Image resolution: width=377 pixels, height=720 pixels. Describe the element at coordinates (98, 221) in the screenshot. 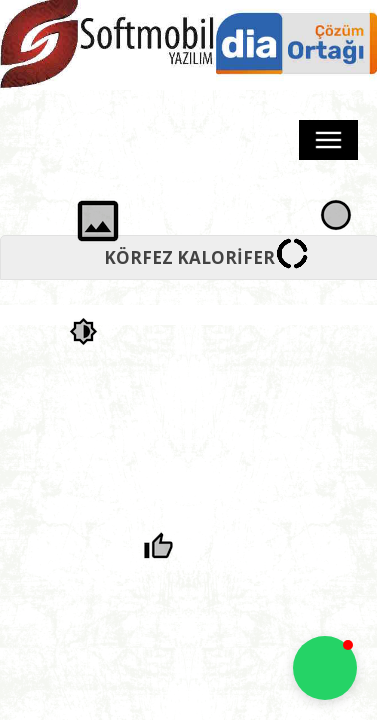

I see `view image or photo` at that location.